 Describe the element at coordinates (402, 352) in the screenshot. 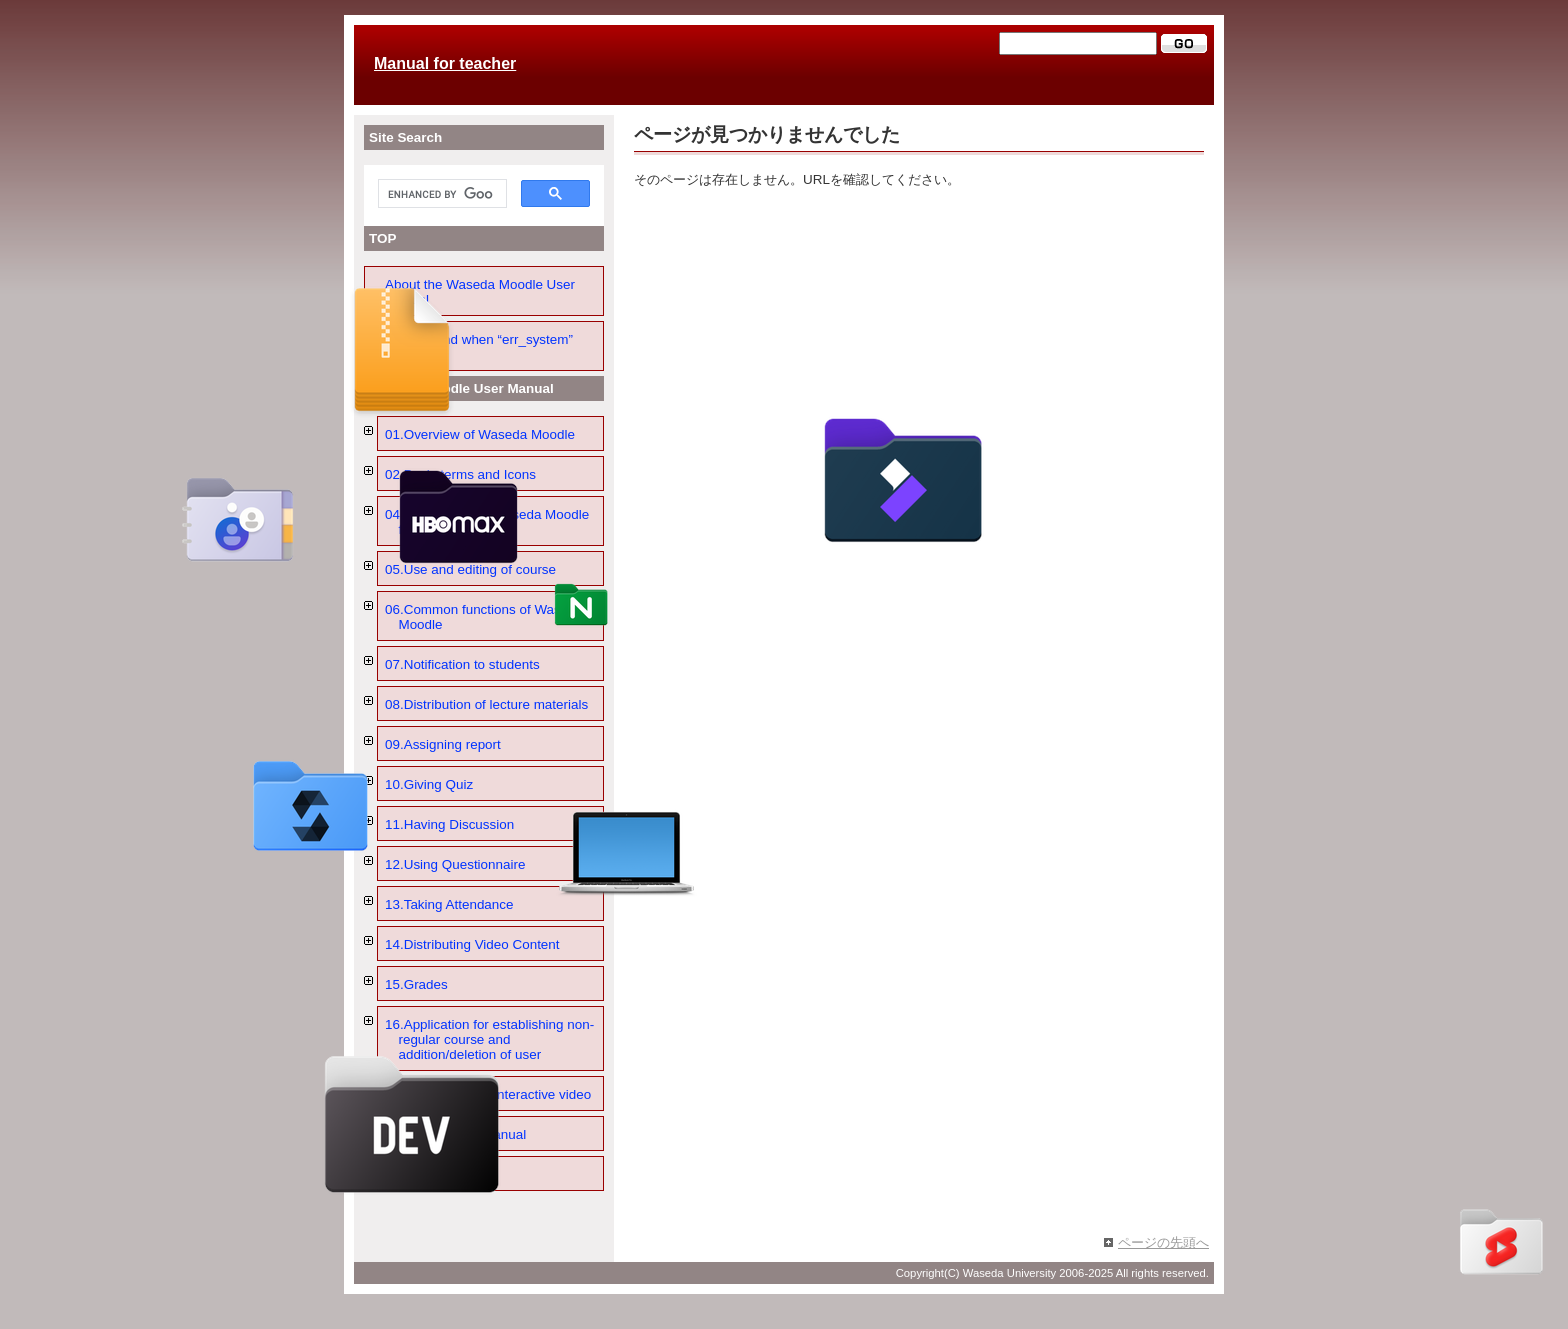

I see `a compressed package or archive file` at that location.